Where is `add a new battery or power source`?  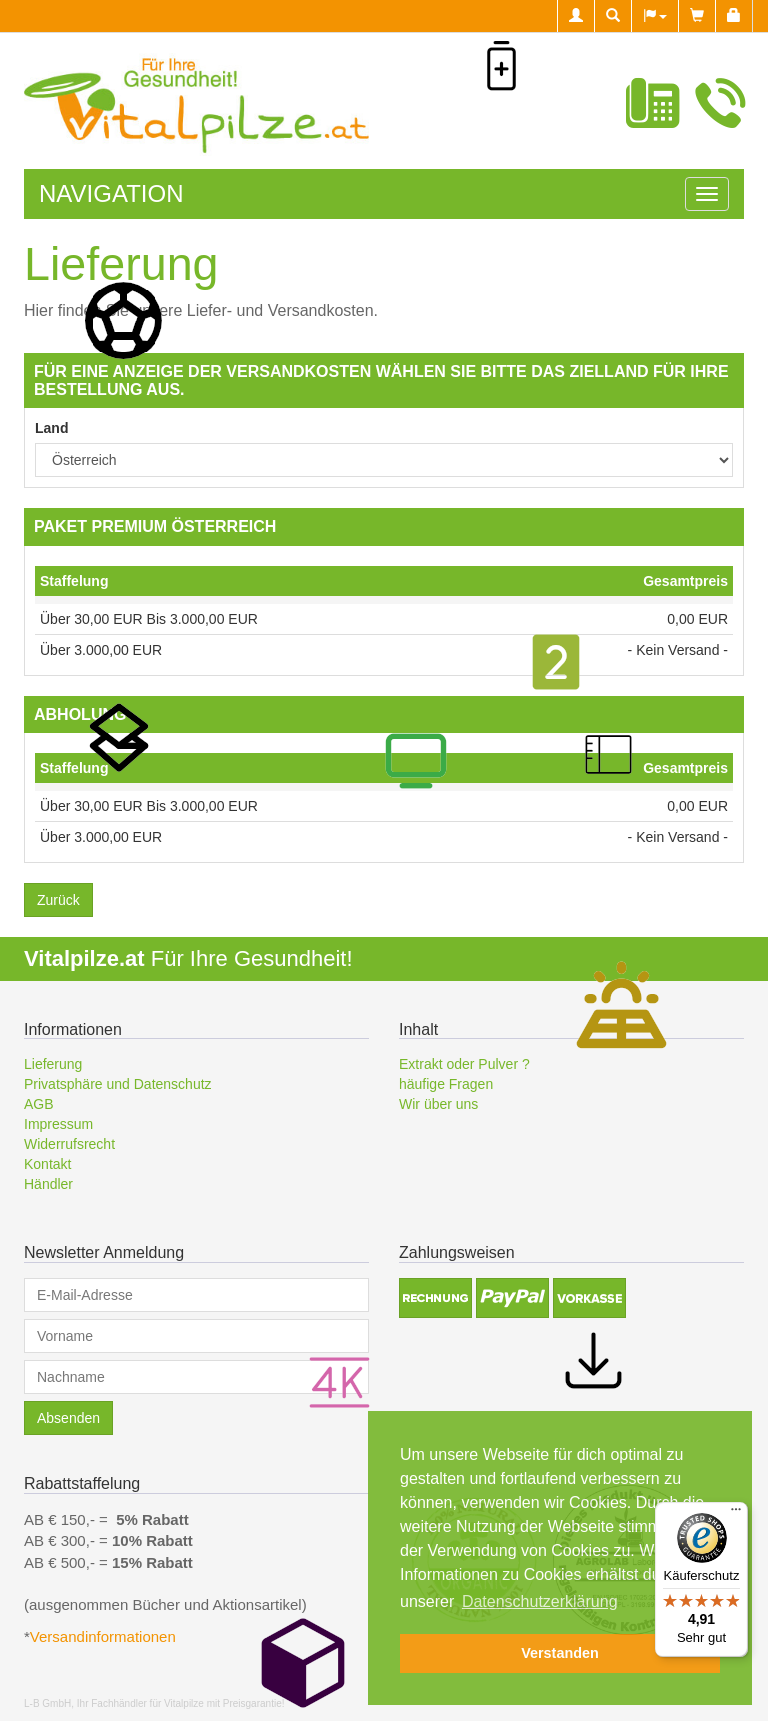 add a new battery or power source is located at coordinates (501, 66).